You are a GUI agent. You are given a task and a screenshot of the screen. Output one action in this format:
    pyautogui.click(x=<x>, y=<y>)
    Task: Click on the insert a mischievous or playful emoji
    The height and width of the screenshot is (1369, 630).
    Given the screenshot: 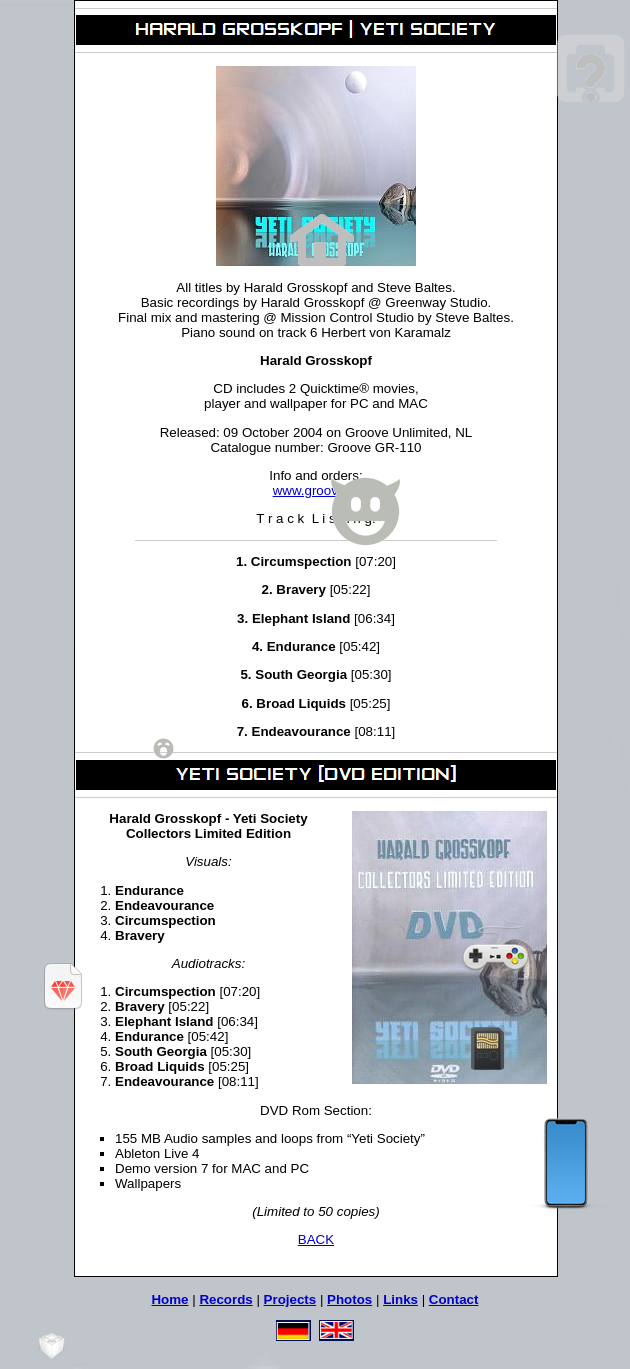 What is the action you would take?
    pyautogui.click(x=365, y=511)
    